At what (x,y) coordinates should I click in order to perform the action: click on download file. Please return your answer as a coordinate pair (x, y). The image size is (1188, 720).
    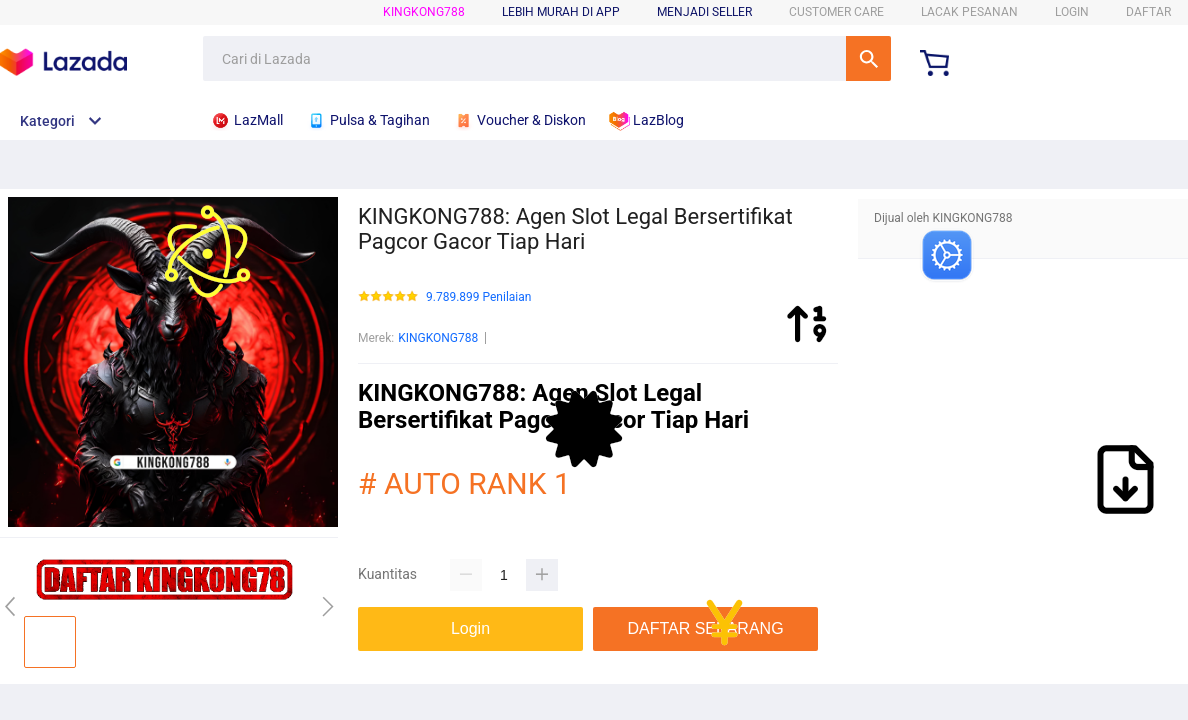
    Looking at the image, I should click on (1125, 479).